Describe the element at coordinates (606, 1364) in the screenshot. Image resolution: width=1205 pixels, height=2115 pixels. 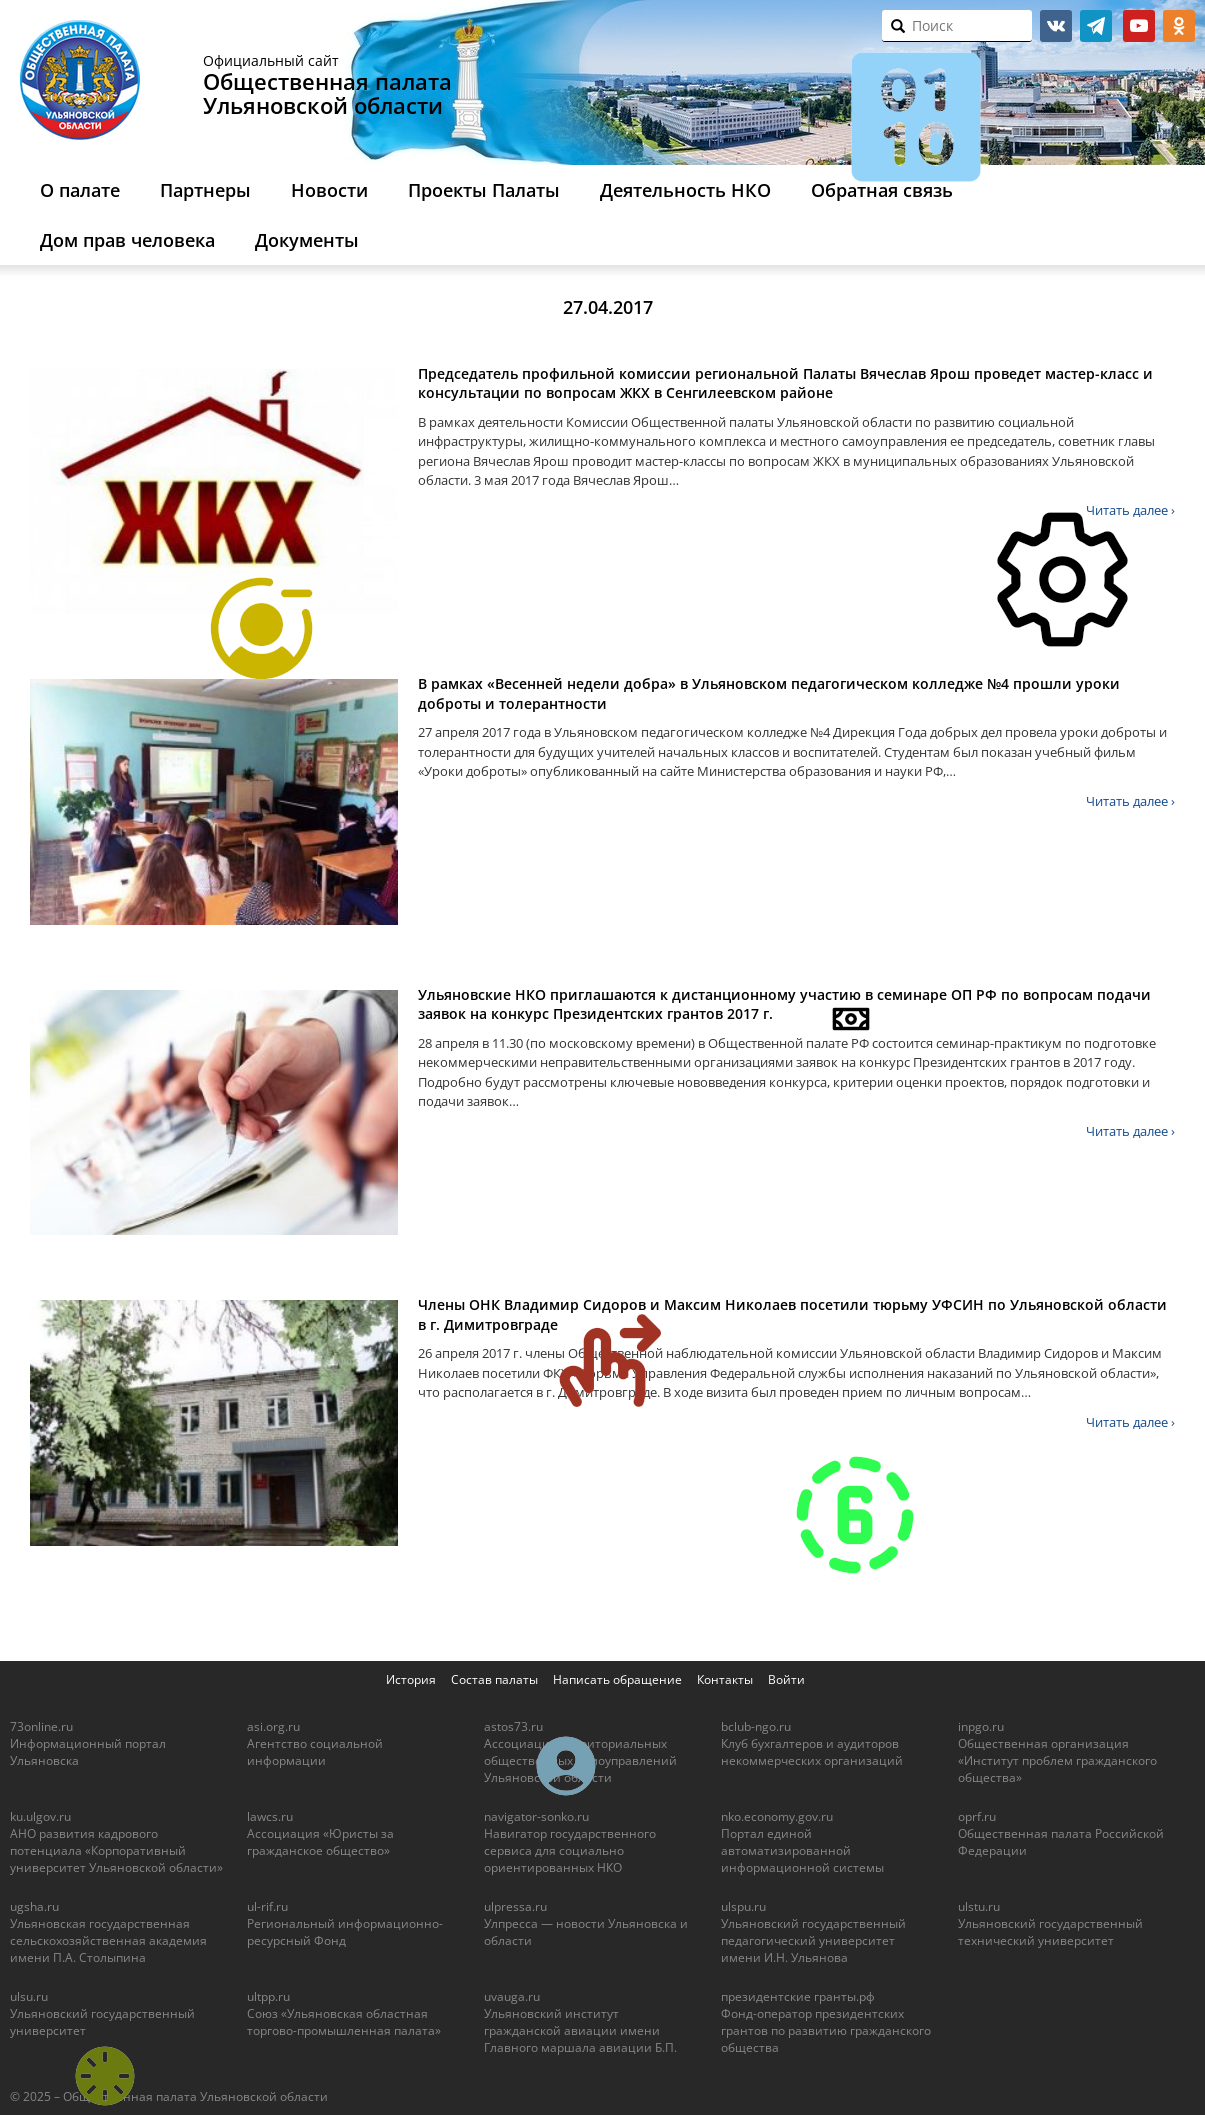
I see `swipe right to continue or proceed` at that location.